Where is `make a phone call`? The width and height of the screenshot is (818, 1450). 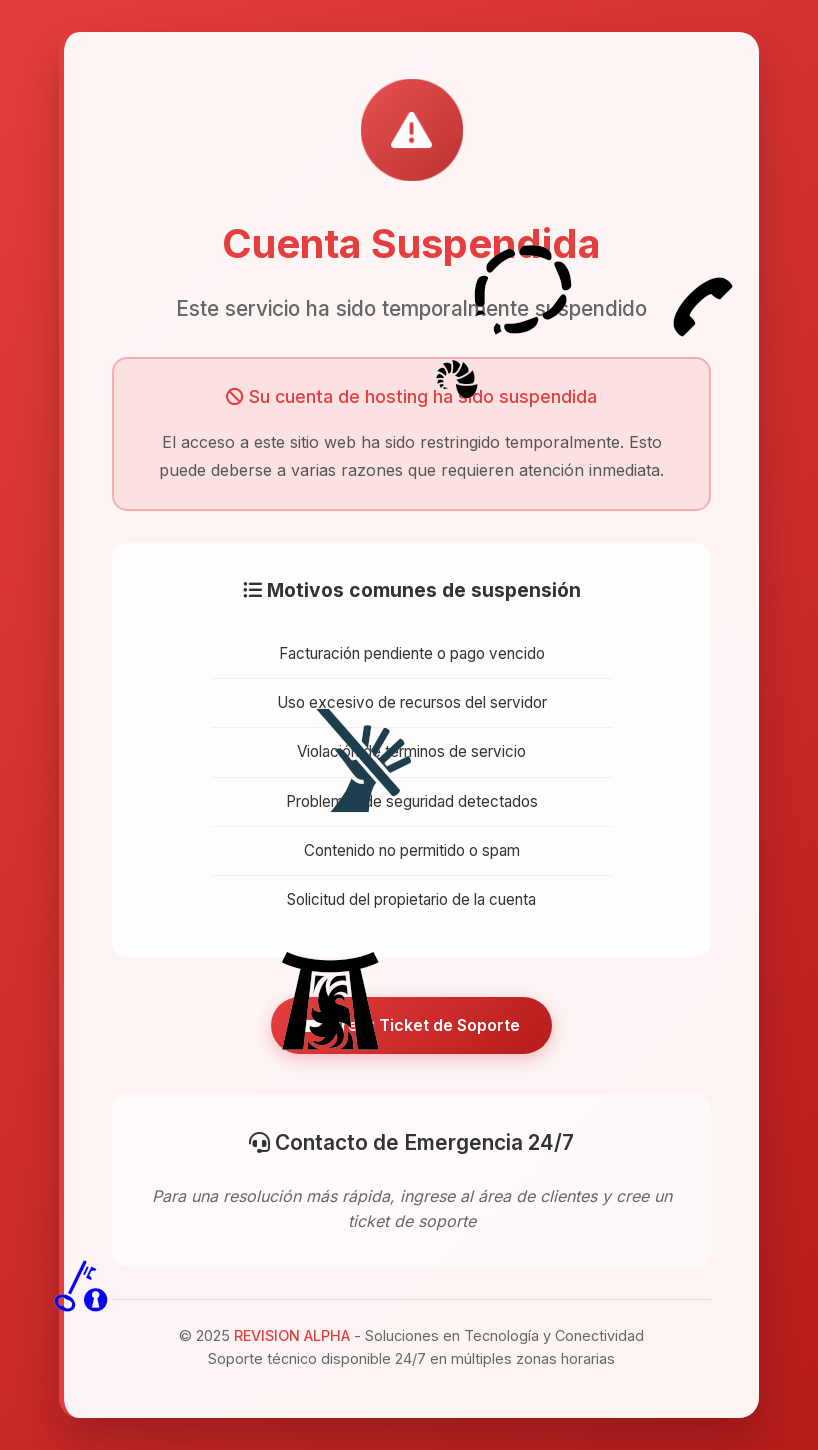 make a phone call is located at coordinates (703, 307).